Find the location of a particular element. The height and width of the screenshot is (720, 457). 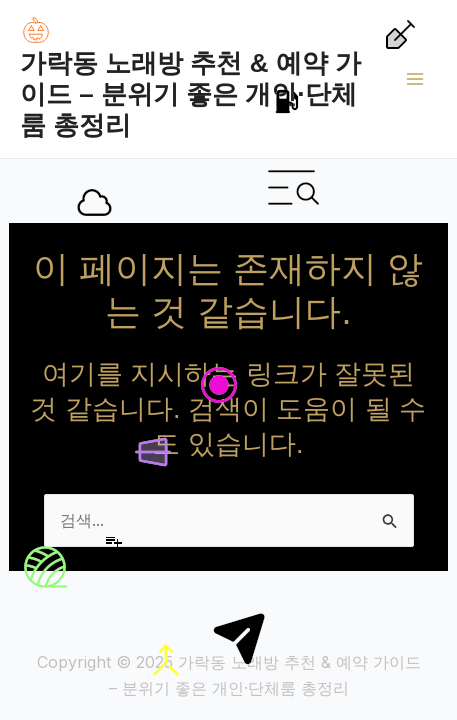

search within a list or document is located at coordinates (291, 187).